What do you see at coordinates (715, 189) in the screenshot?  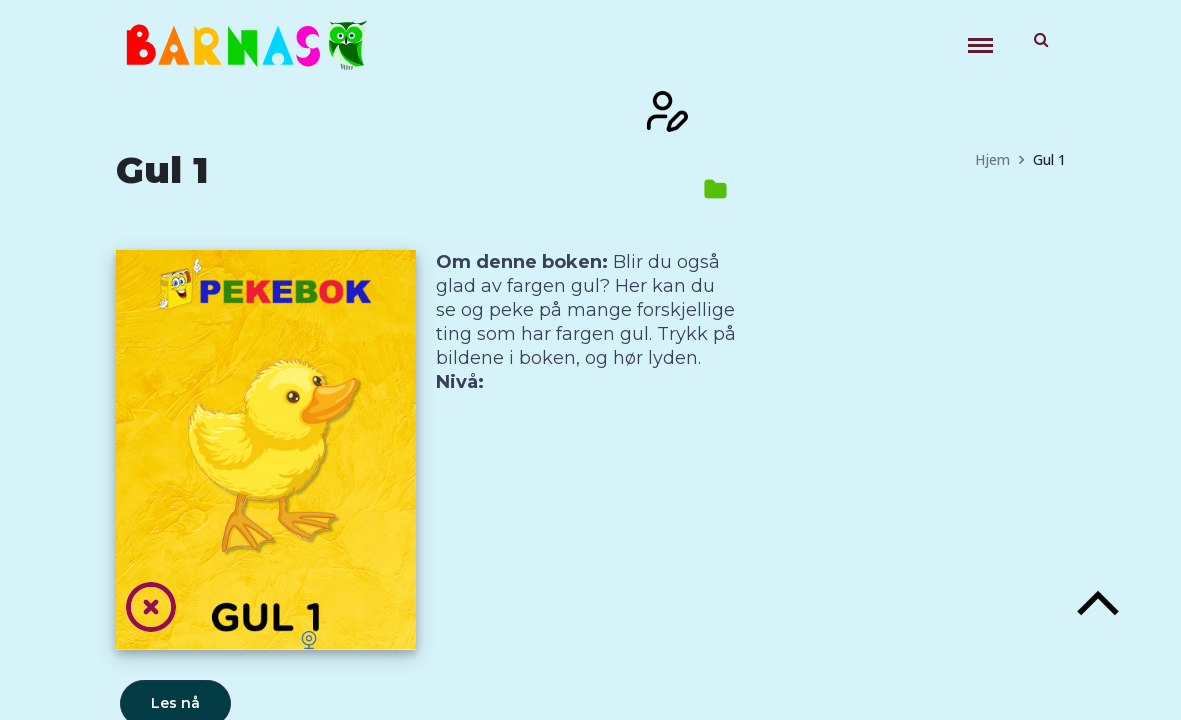 I see `open file folder` at bounding box center [715, 189].